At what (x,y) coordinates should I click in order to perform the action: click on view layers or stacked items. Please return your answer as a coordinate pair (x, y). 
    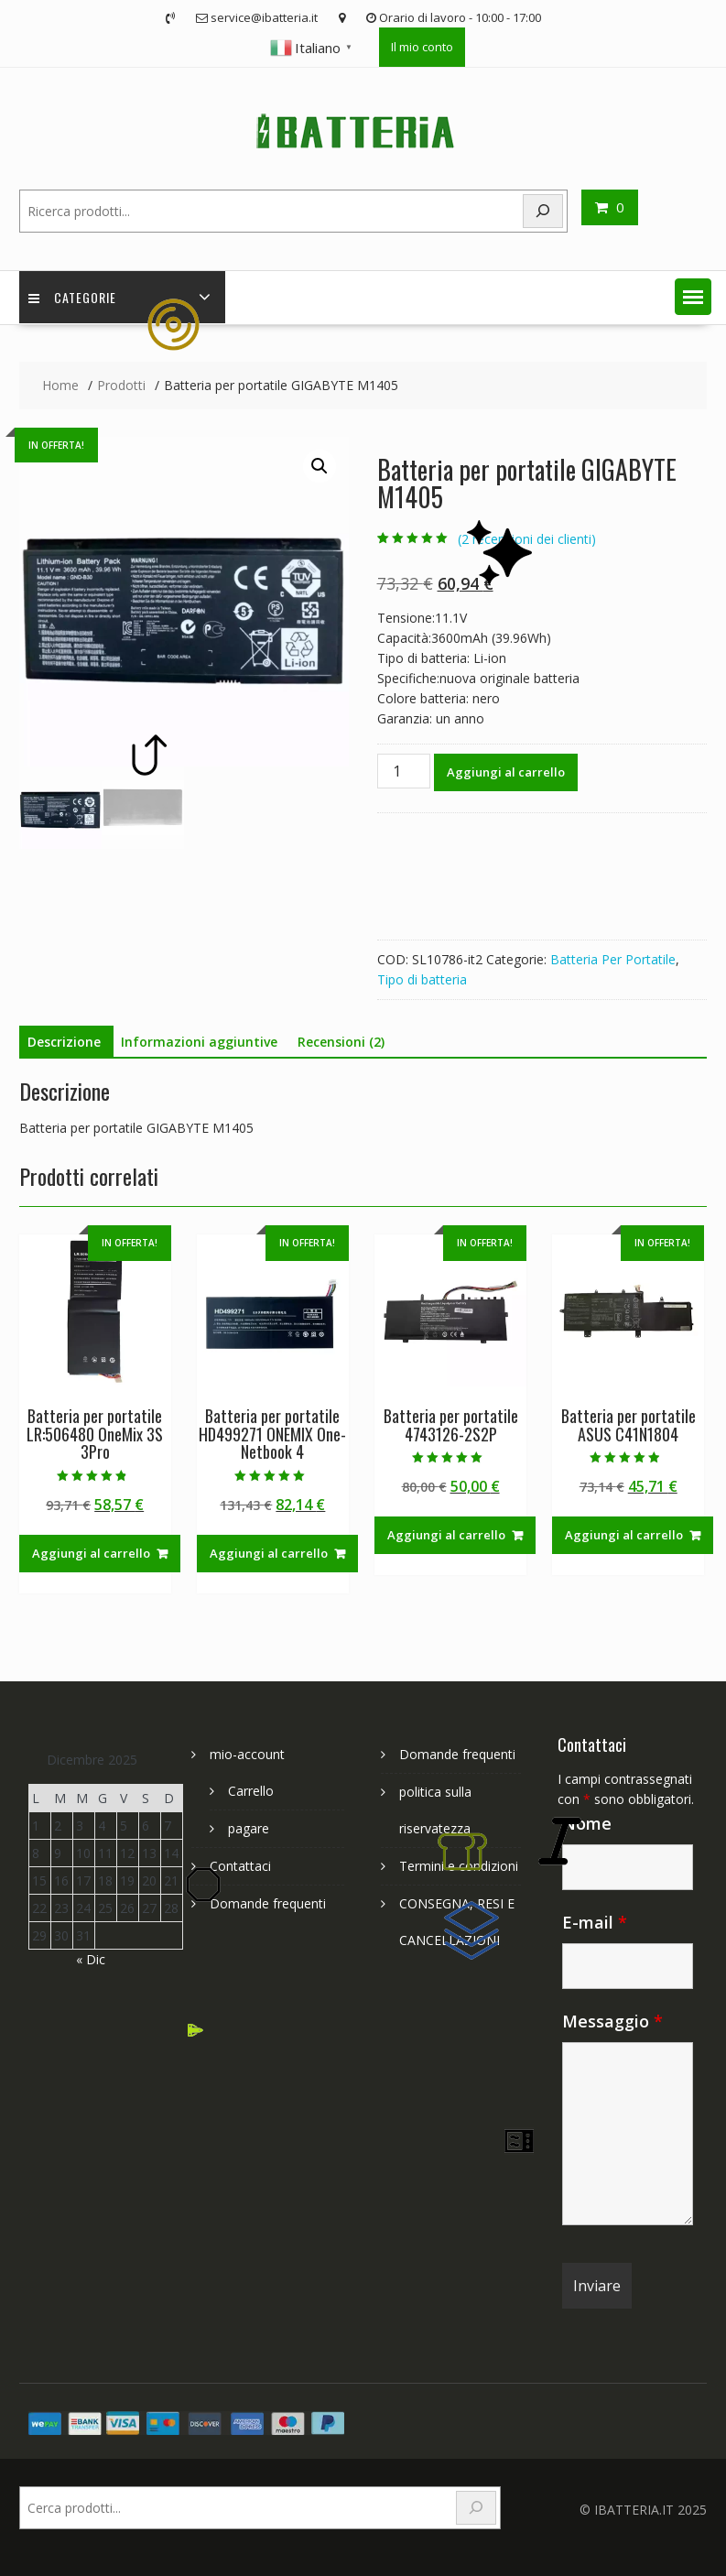
    Looking at the image, I should click on (471, 1930).